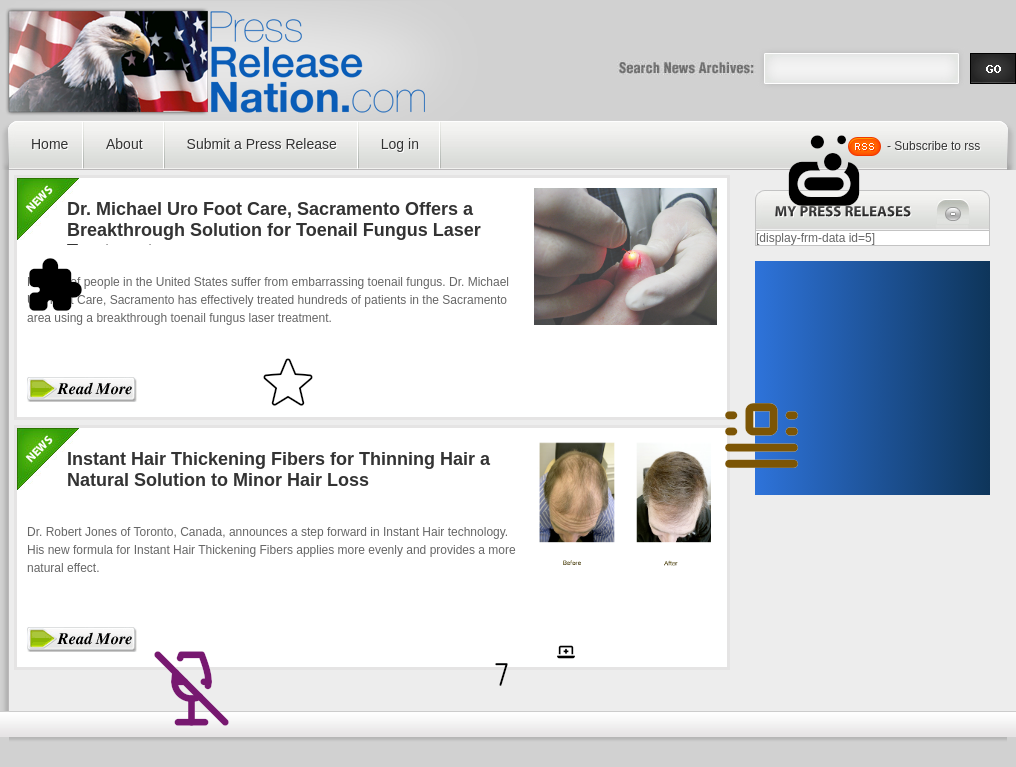 The height and width of the screenshot is (767, 1016). I want to click on indicates the number seven in a list or sequence, so click(501, 674).